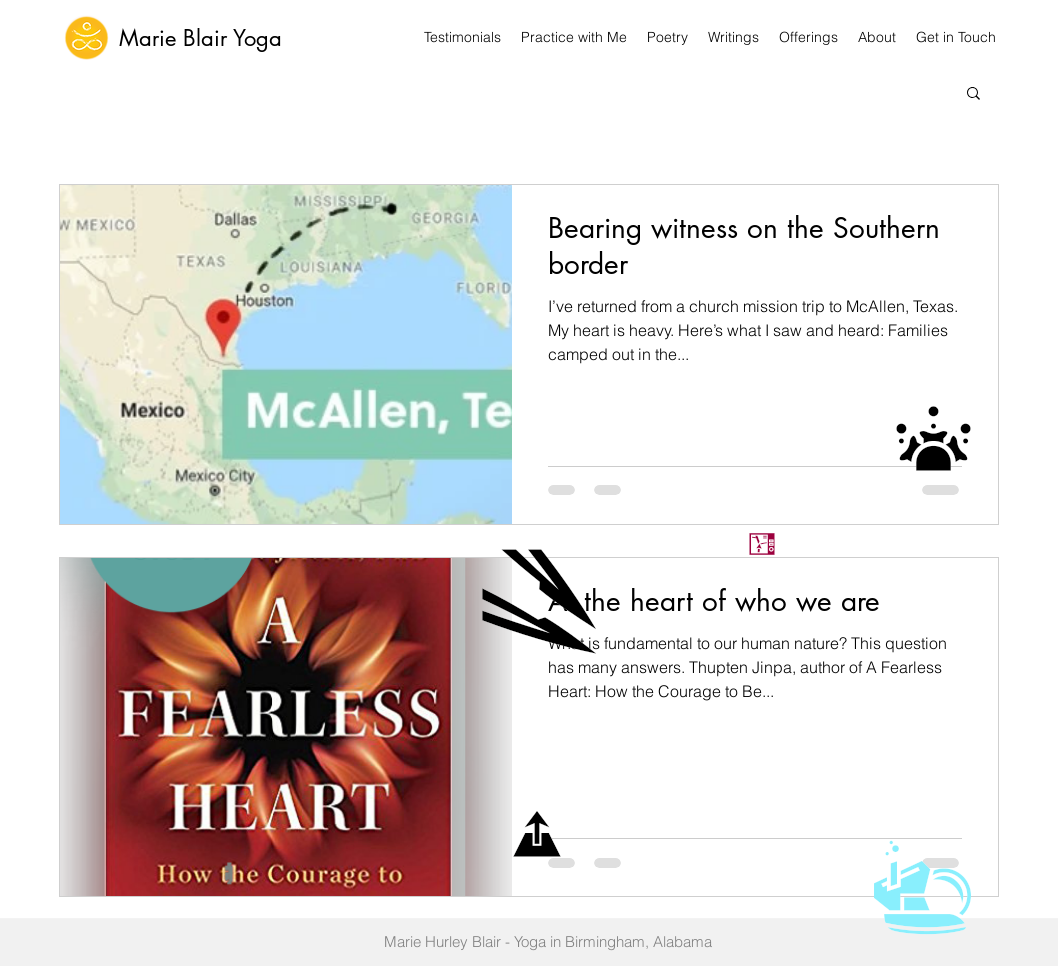  I want to click on play a card from your hand, so click(537, 833).